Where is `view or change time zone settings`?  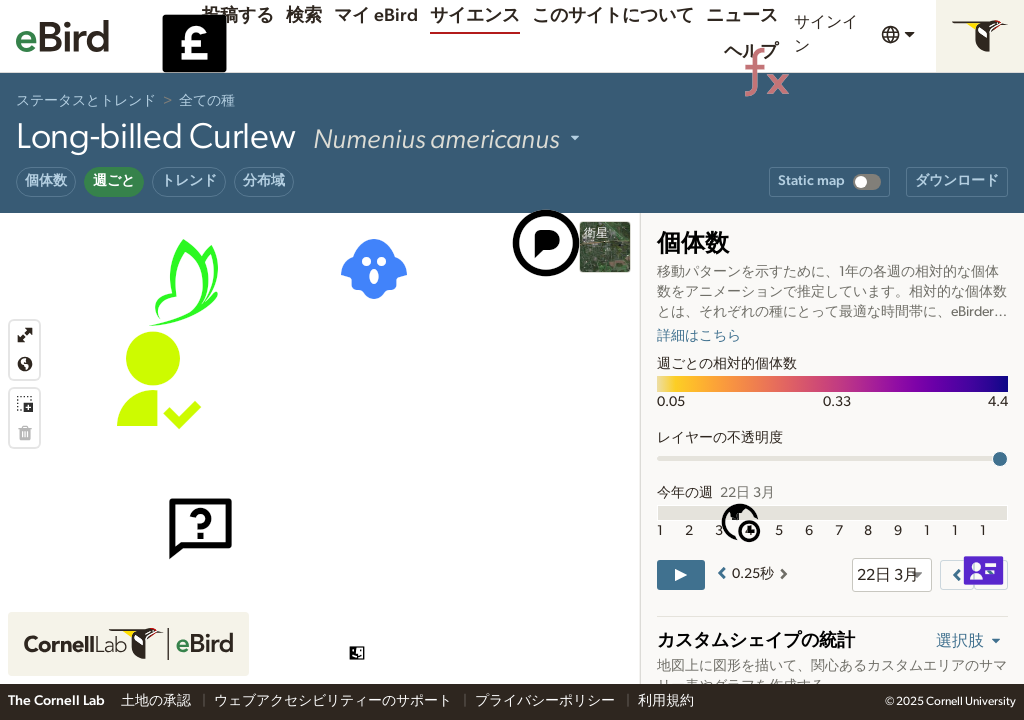 view or change time zone settings is located at coordinates (740, 522).